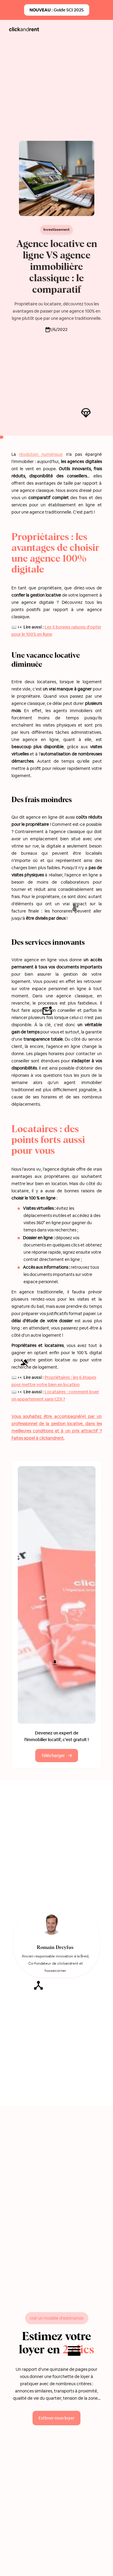 The width and height of the screenshot is (113, 2576). What do you see at coordinates (75, 908) in the screenshot?
I see `indicates high temperature or heat warning` at bounding box center [75, 908].